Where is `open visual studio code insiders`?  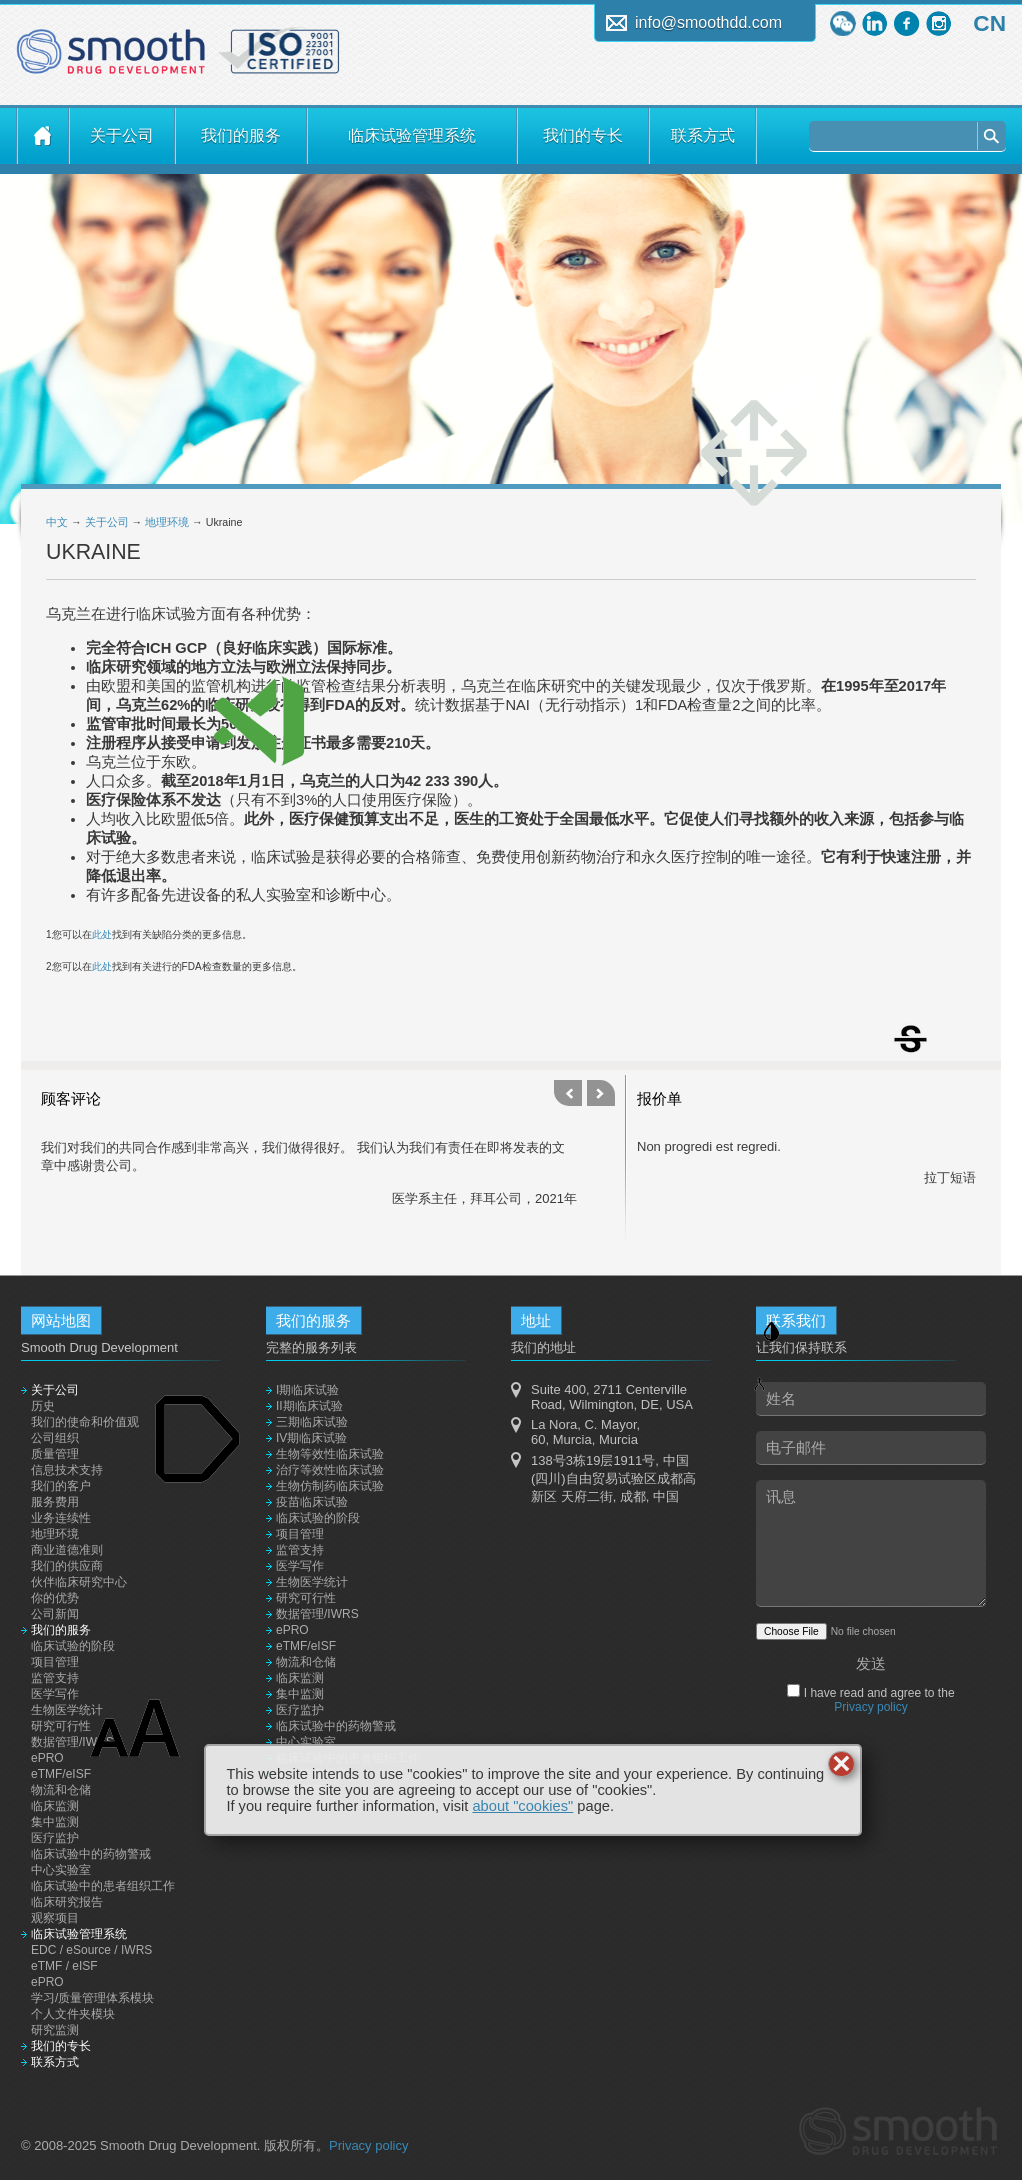 open visual studio code insiders is located at coordinates (262, 724).